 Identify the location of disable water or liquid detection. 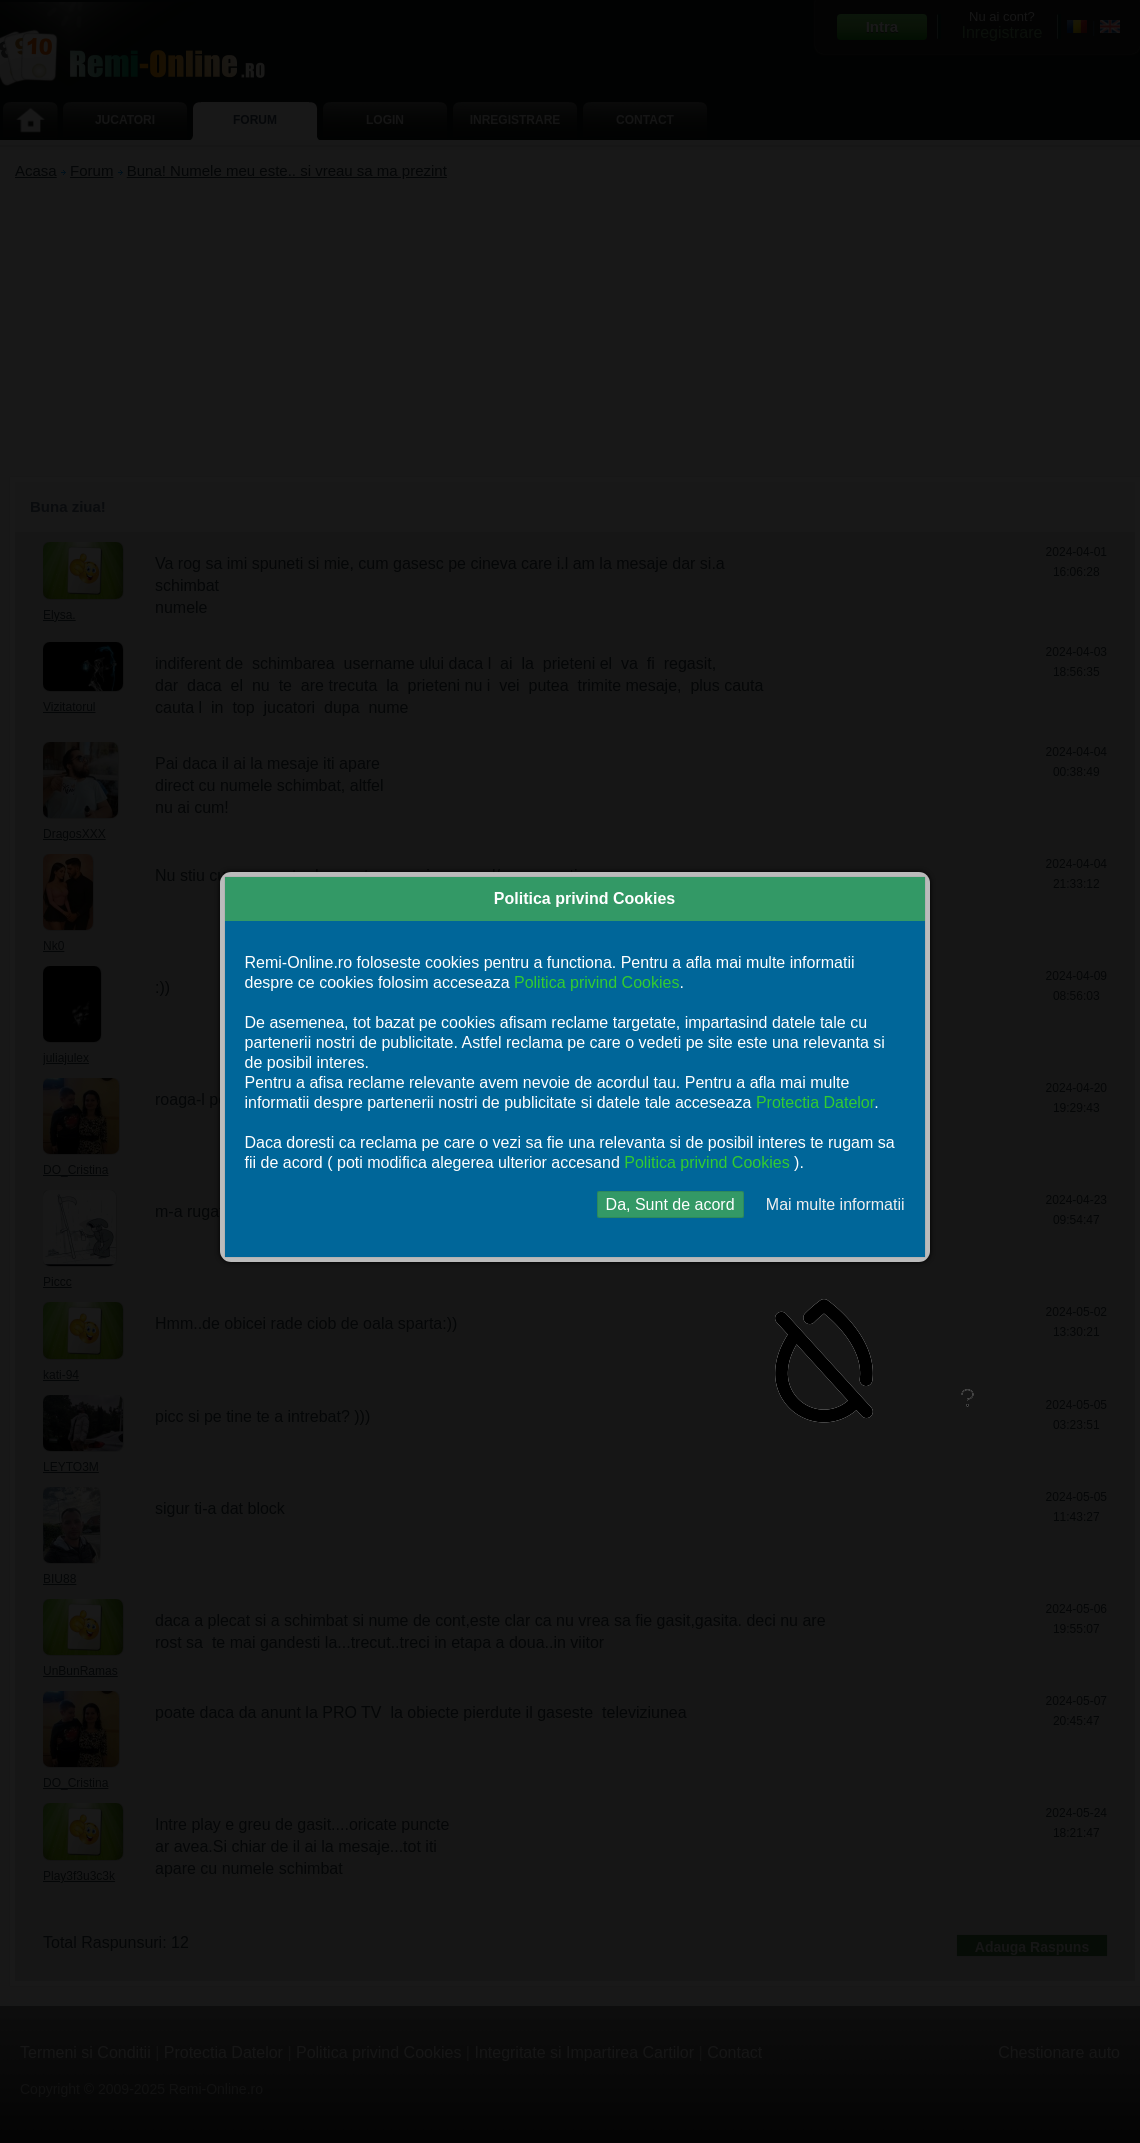
(824, 1365).